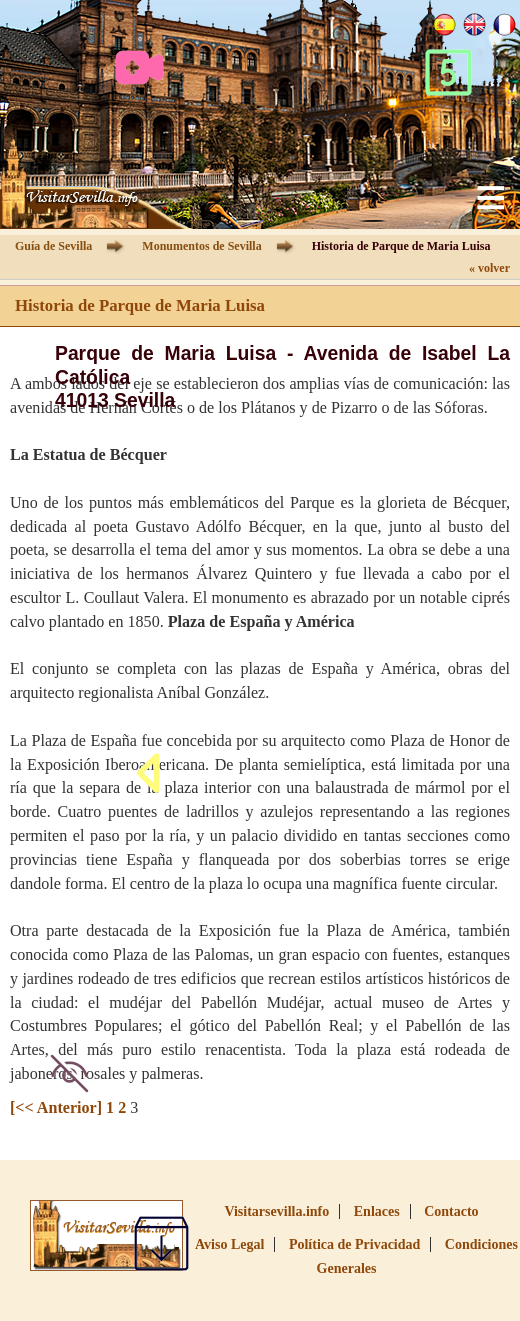 The height and width of the screenshot is (1321, 520). What do you see at coordinates (139, 67) in the screenshot?
I see `start a new video recording` at bounding box center [139, 67].